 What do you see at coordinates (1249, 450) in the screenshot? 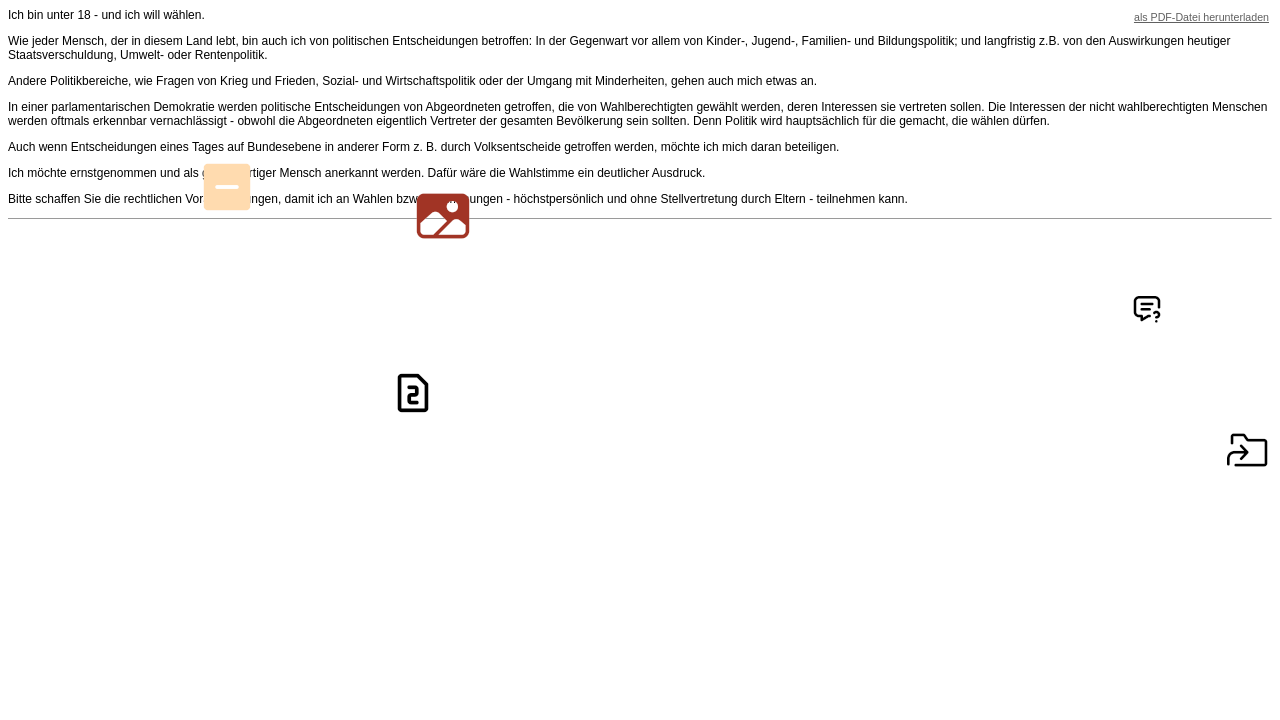
I see `access a linked or shortcut folder` at bounding box center [1249, 450].